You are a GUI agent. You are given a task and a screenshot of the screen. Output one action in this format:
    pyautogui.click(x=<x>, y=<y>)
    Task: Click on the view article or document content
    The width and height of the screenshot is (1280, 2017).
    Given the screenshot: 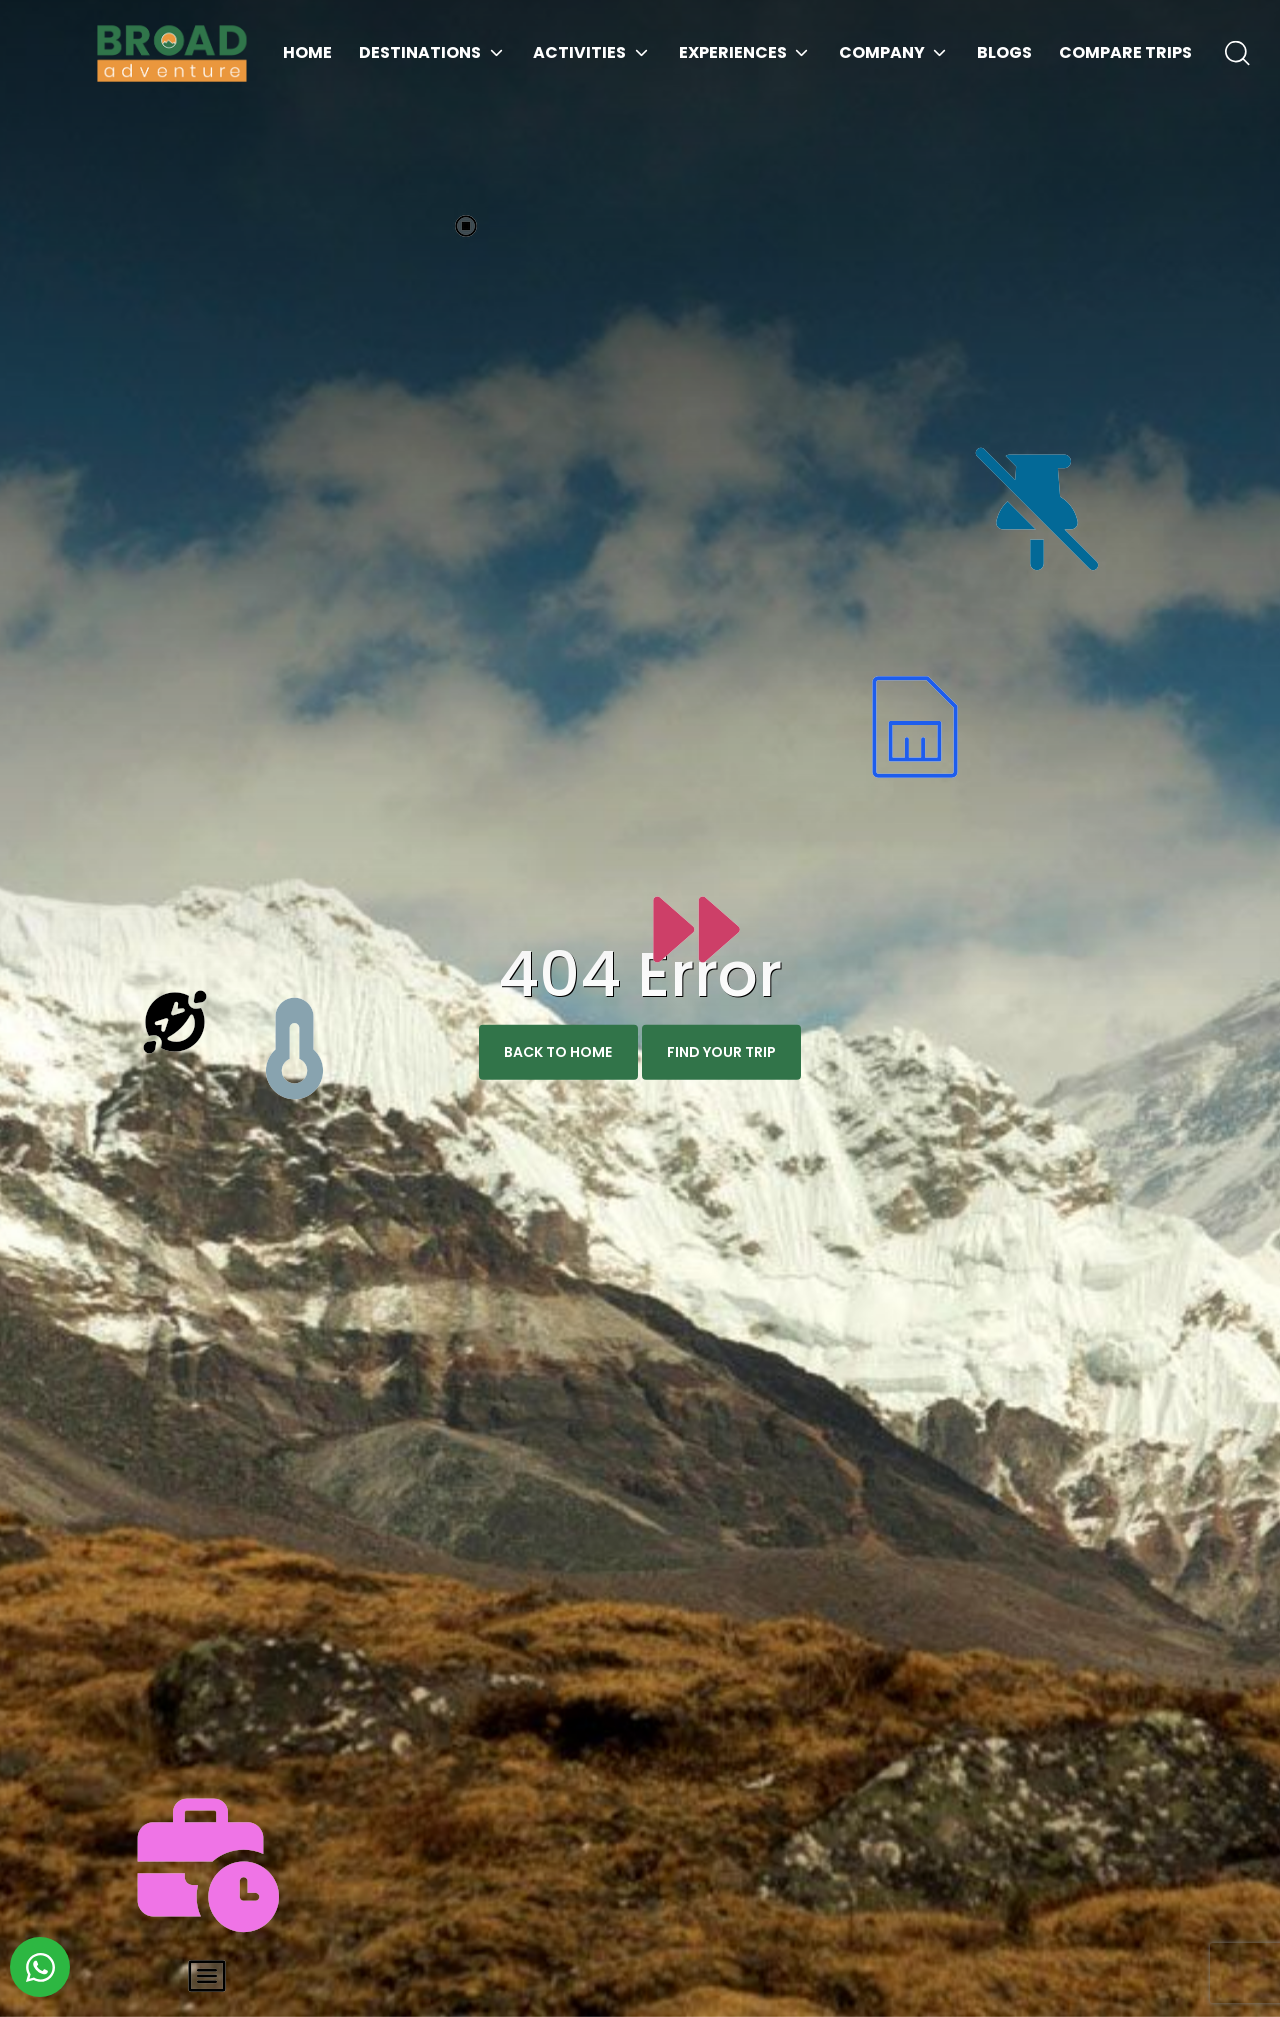 What is the action you would take?
    pyautogui.click(x=207, y=1976)
    